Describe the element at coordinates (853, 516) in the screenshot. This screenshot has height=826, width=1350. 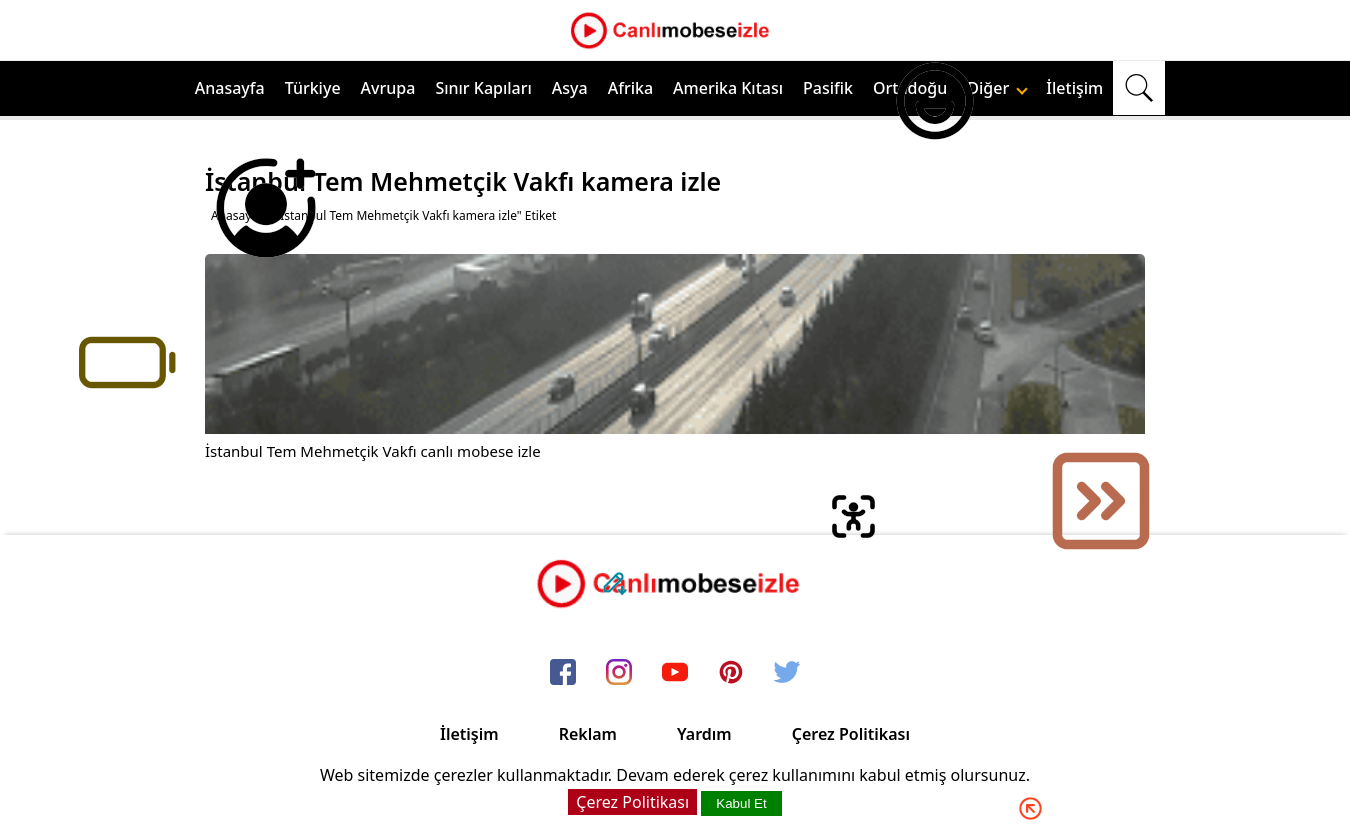
I see `scan or detect body position` at that location.